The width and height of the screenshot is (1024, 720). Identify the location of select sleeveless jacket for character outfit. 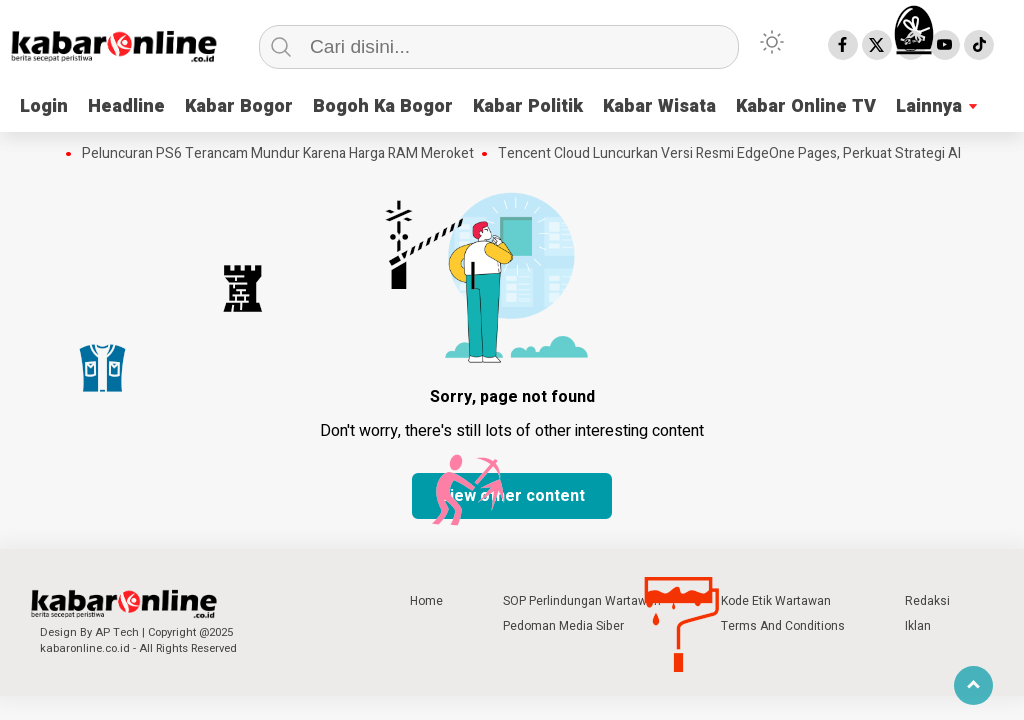
(102, 366).